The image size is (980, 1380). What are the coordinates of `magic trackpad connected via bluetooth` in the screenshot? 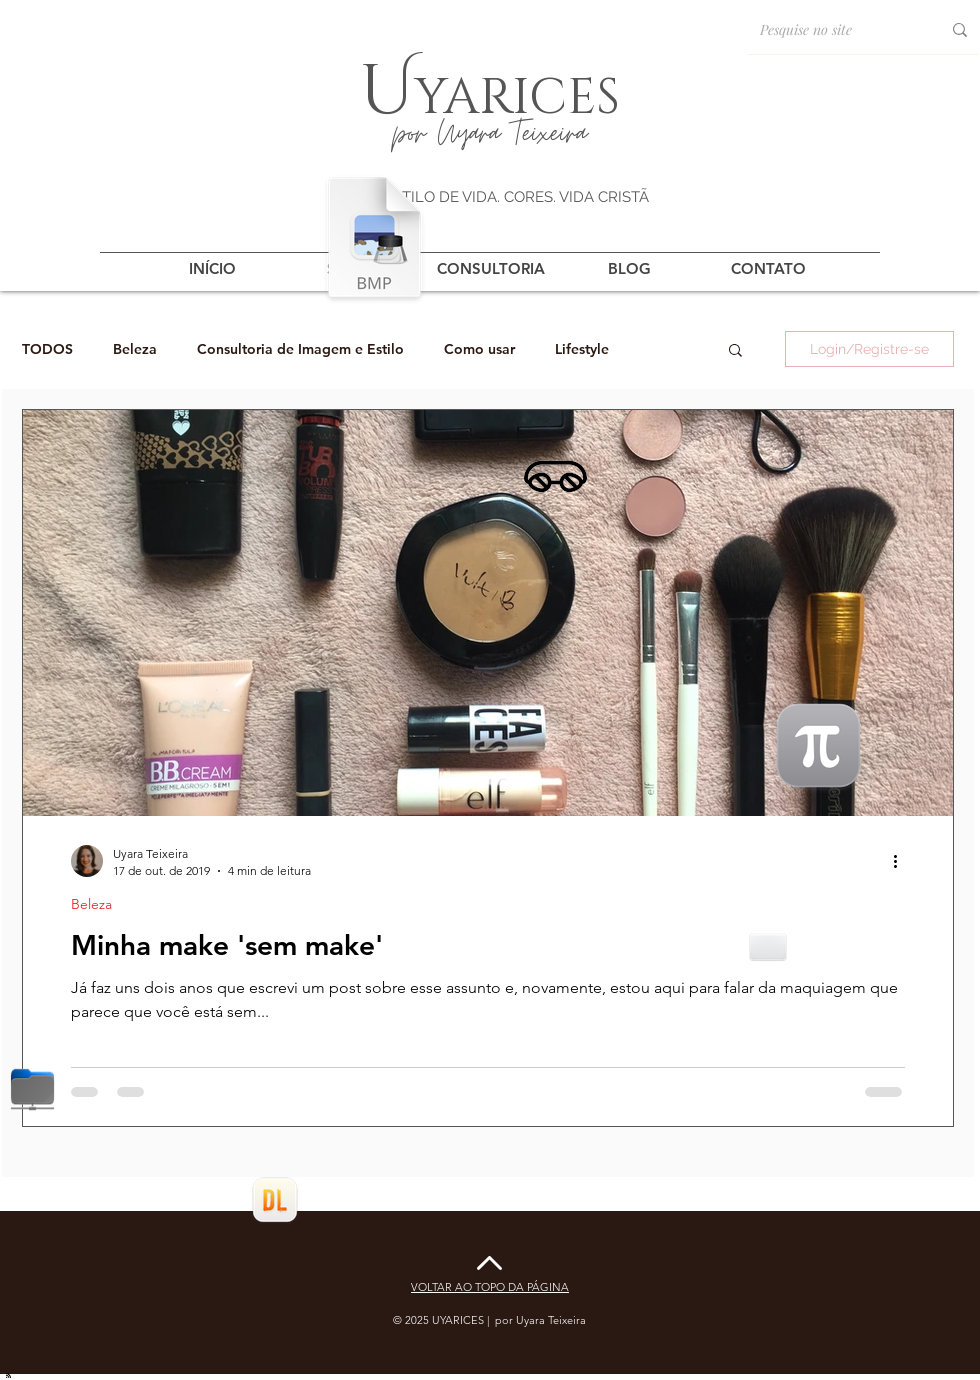 It's located at (768, 947).